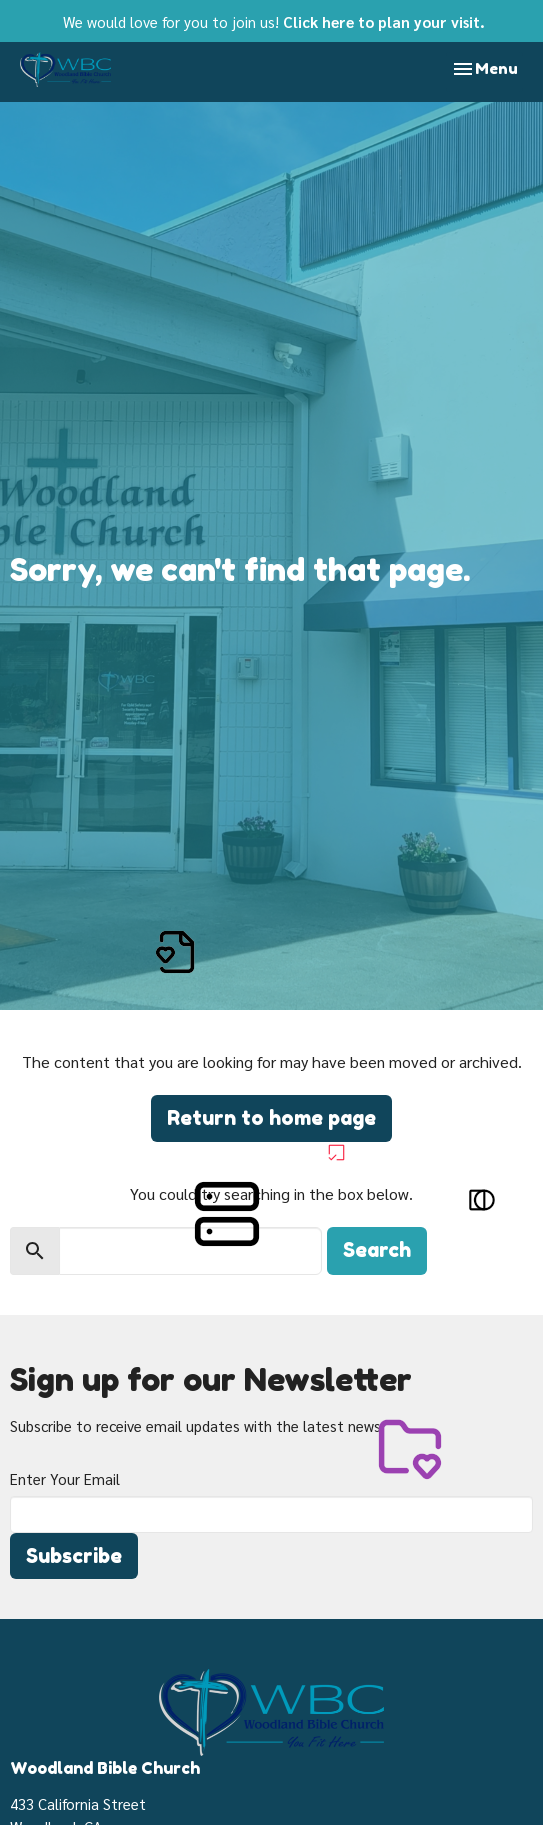 This screenshot has width=543, height=1825. I want to click on add file to favorites, so click(177, 952).